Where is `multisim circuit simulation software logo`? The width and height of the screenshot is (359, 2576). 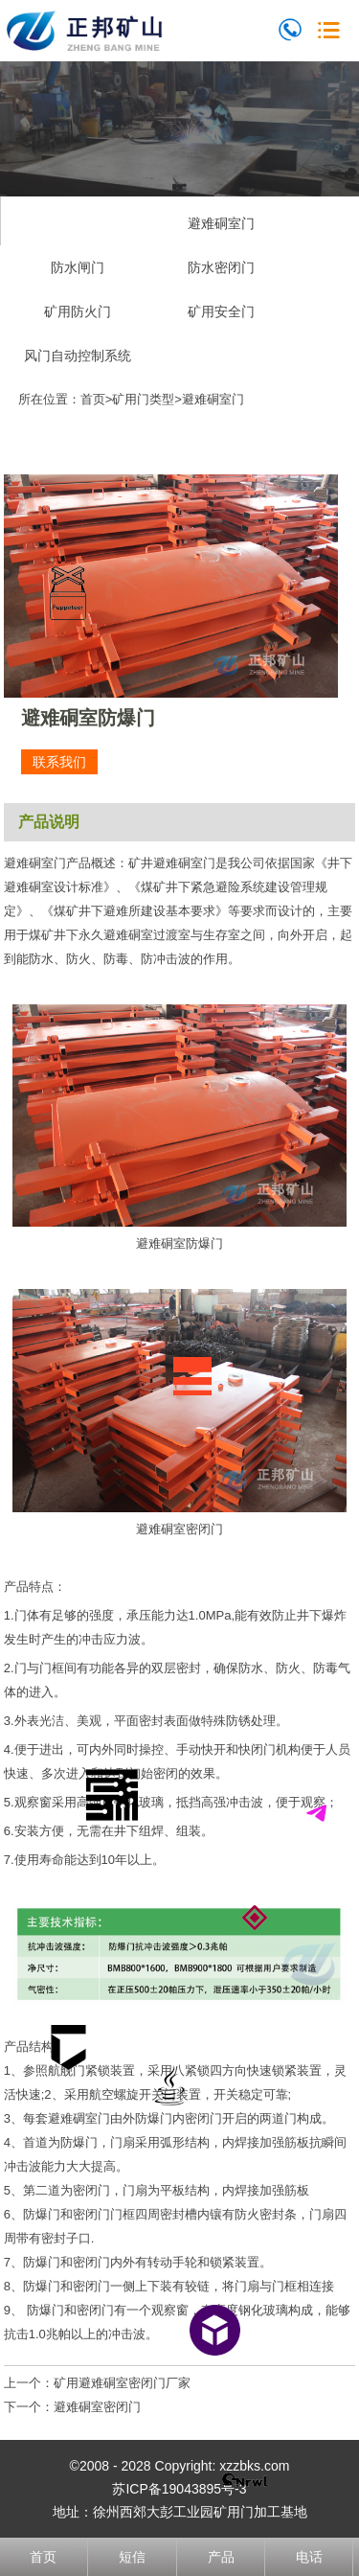
multisim circuit simulation software logo is located at coordinates (112, 1795).